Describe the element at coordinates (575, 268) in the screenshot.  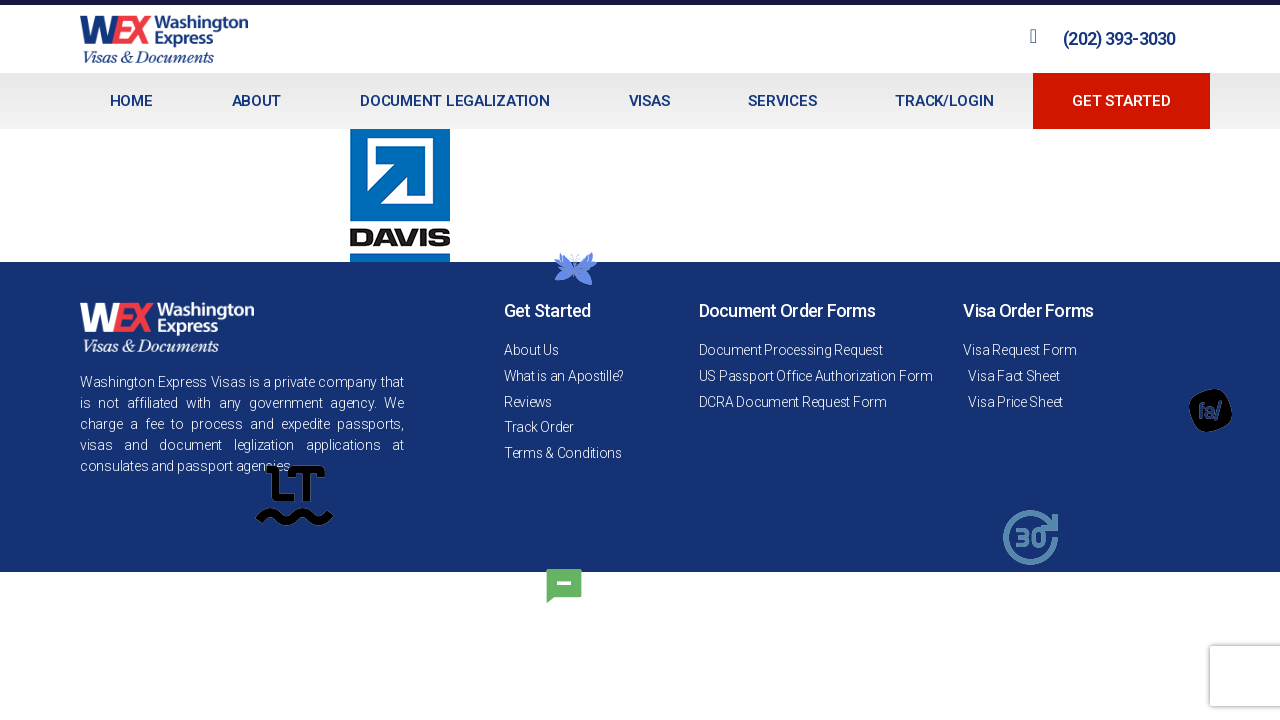
I see `wiki.js documentation or knowledge base` at that location.